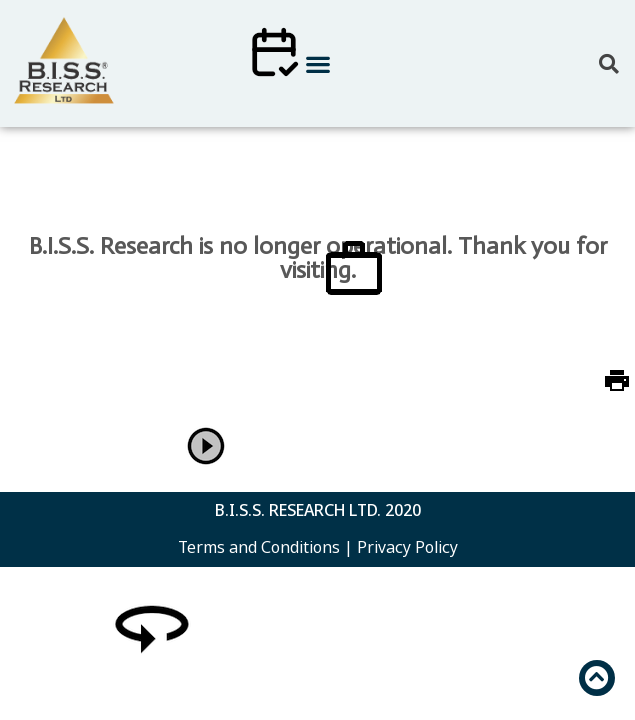  Describe the element at coordinates (206, 446) in the screenshot. I see `tap to play media` at that location.